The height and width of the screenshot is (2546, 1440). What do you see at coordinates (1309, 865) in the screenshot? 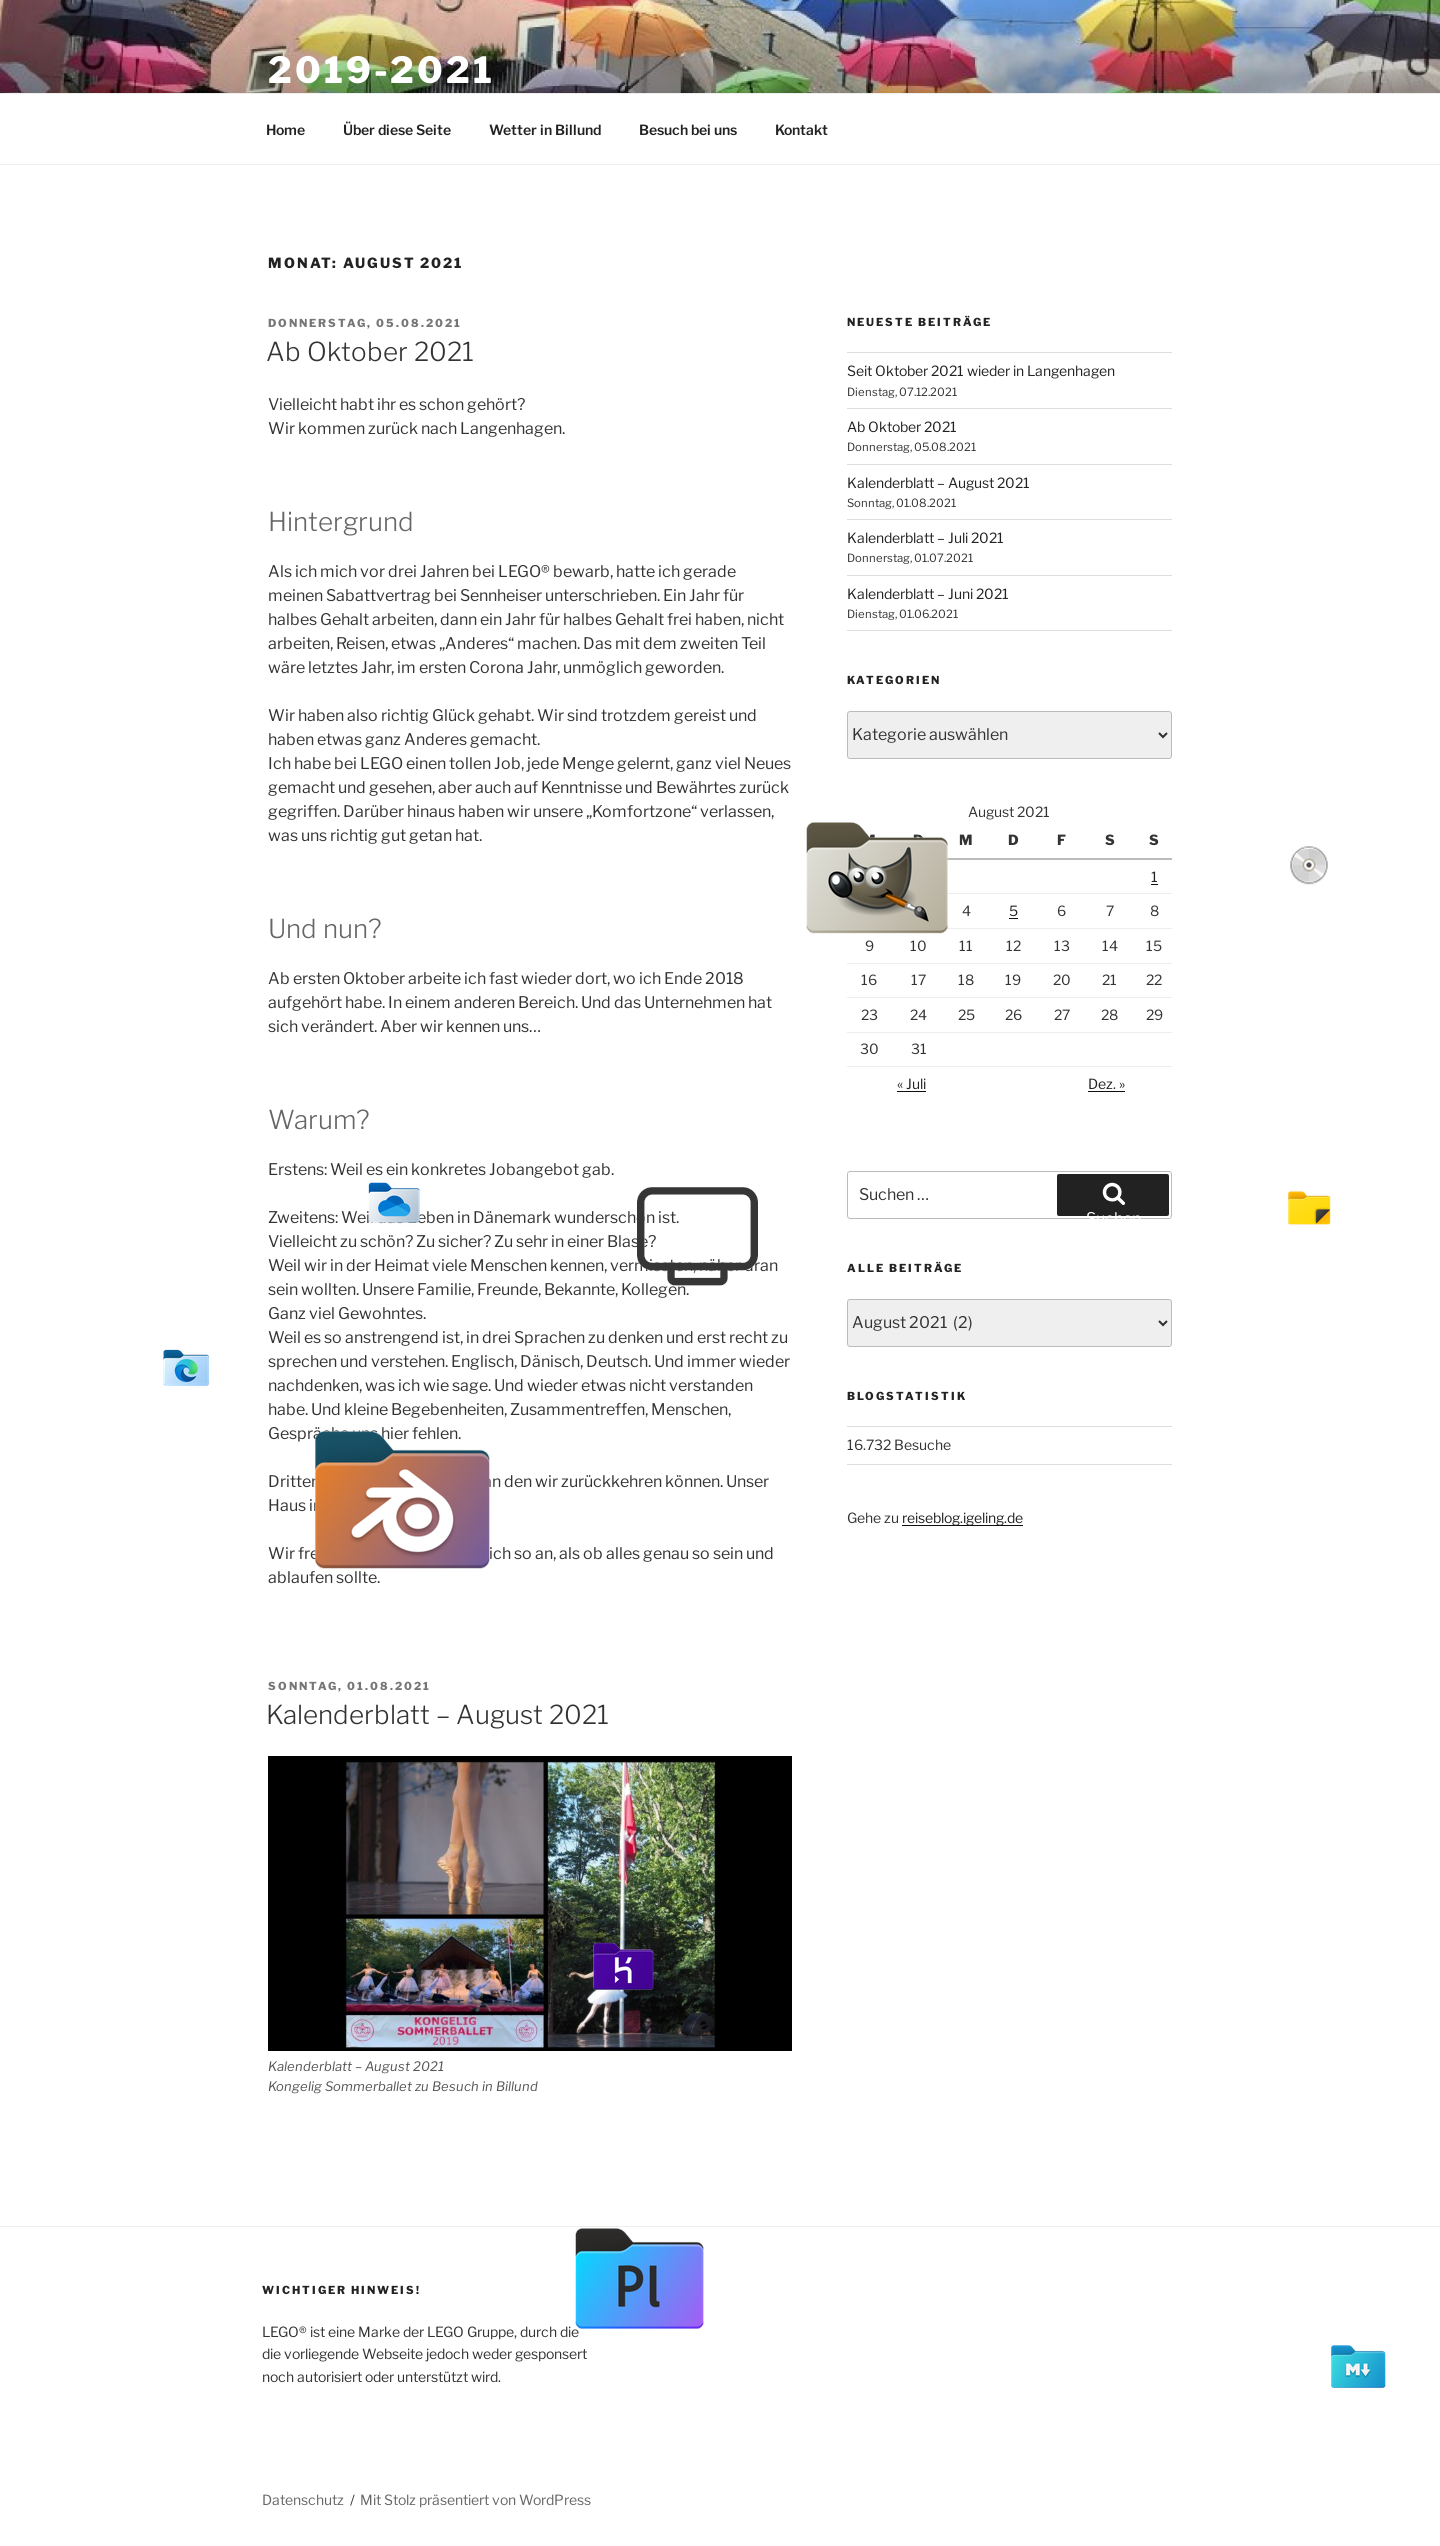
I see `indicates a DVD-RAM disc or optical media device` at bounding box center [1309, 865].